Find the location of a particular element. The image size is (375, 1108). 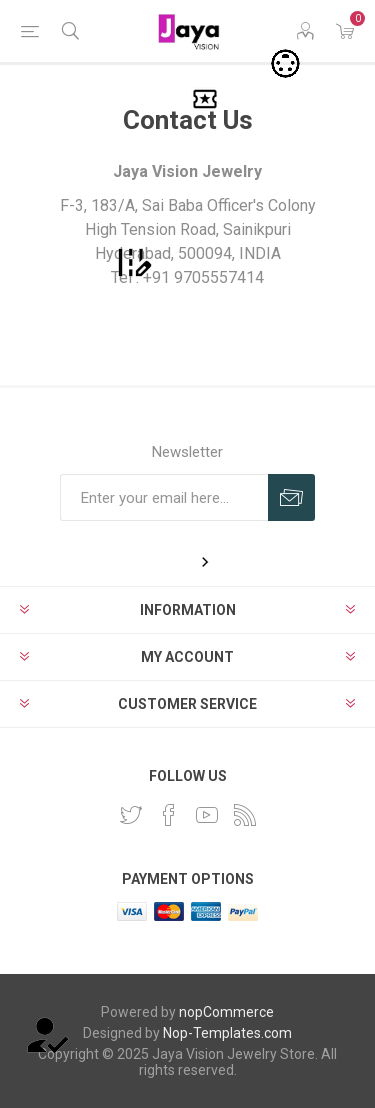

navigate to the next item or page is located at coordinates (205, 562).